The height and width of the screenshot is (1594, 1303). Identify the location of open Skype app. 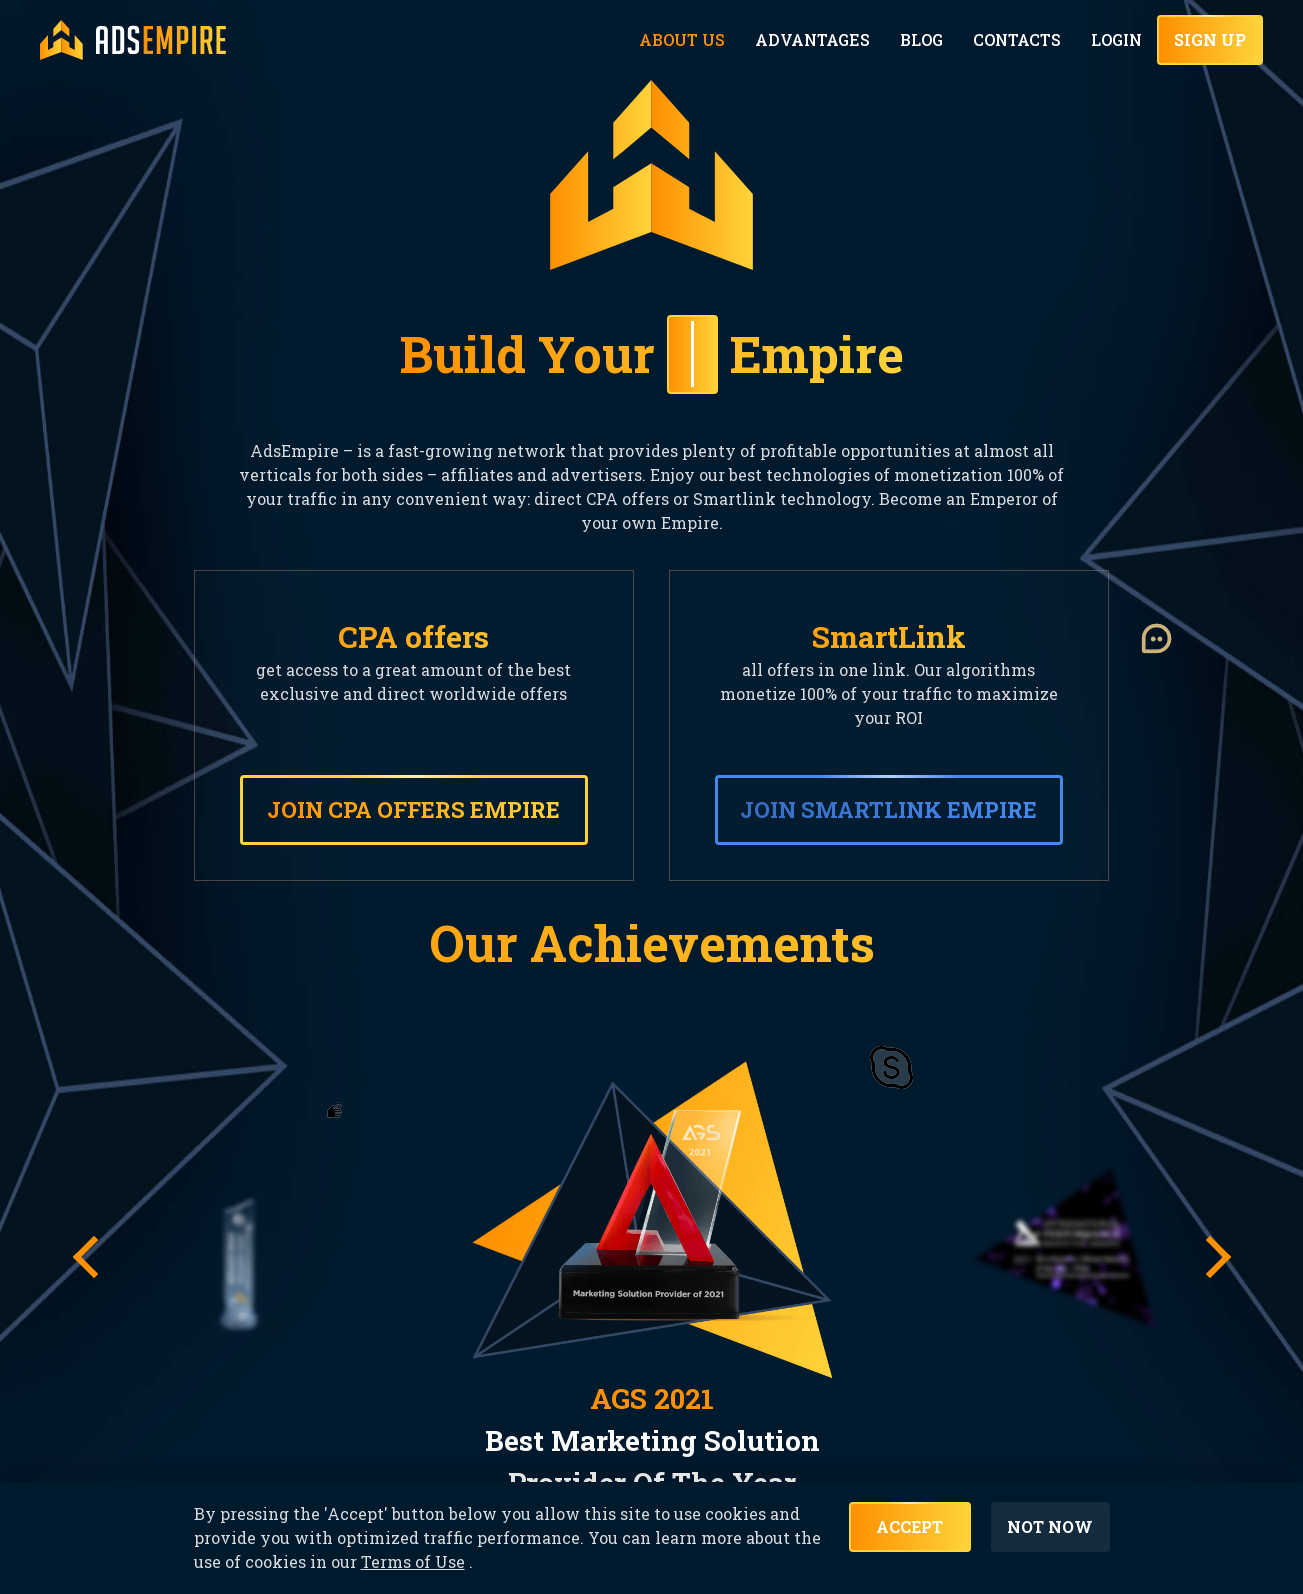
(891, 1067).